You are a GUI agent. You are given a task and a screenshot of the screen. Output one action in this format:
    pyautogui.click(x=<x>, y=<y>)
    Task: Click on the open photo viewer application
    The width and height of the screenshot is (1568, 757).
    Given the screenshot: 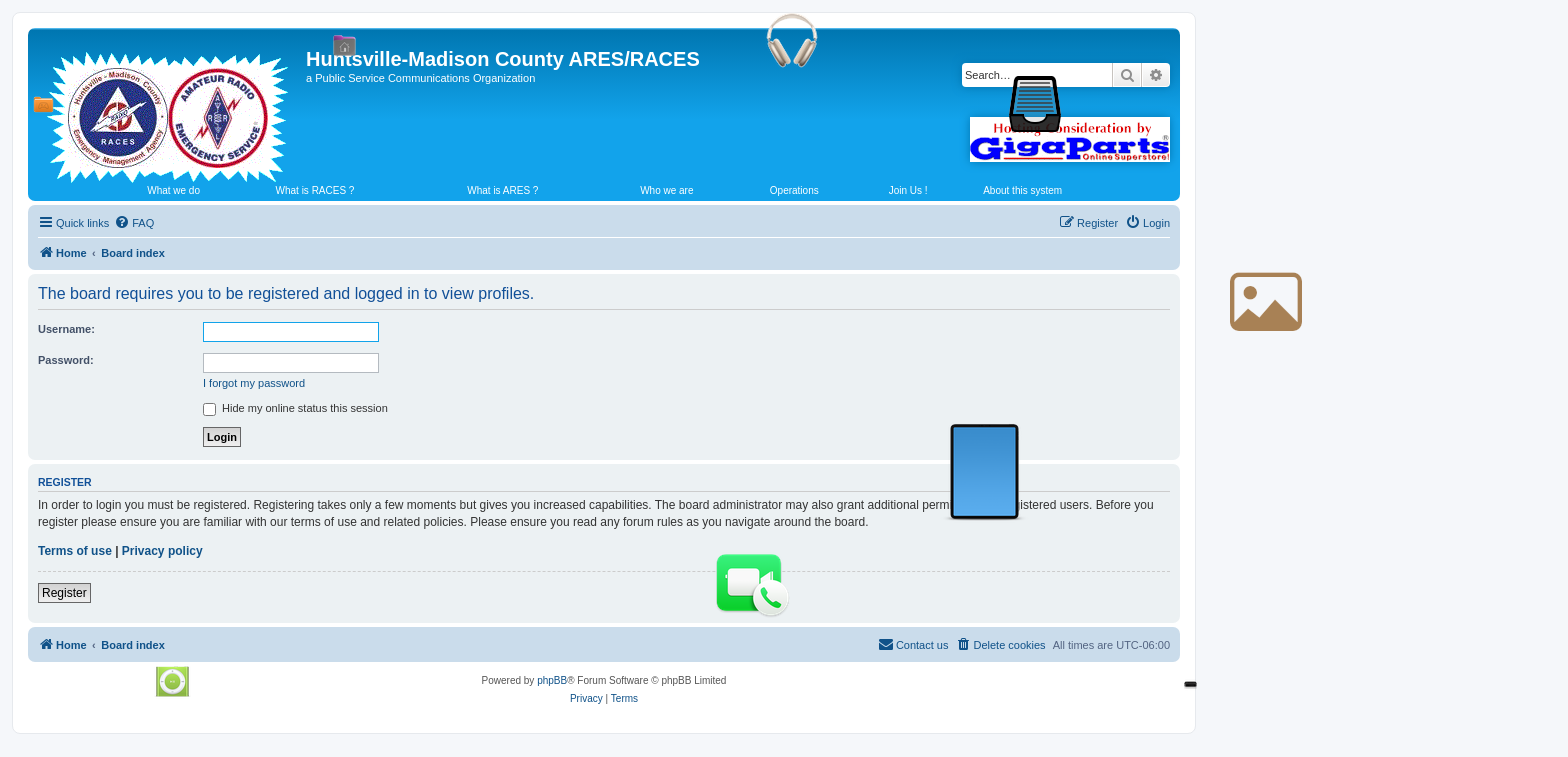 What is the action you would take?
    pyautogui.click(x=1266, y=304)
    